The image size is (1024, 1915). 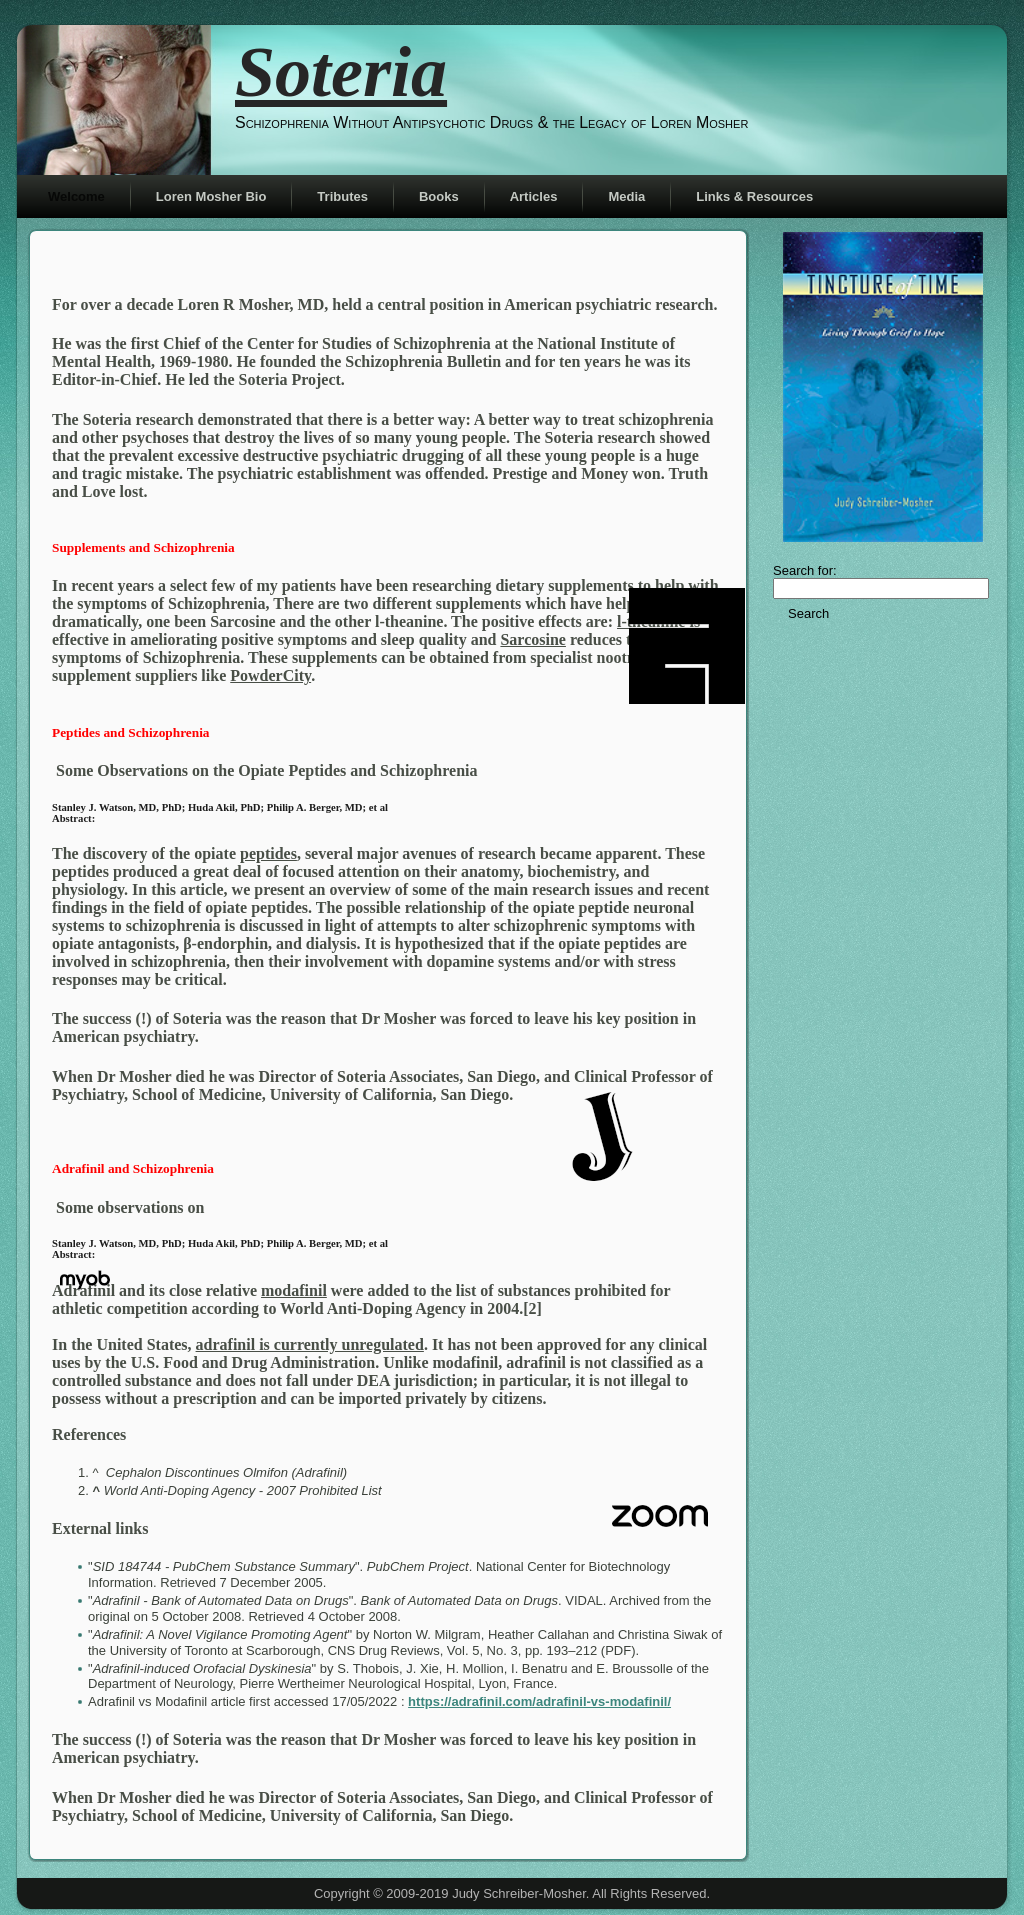 I want to click on jameson irish whiskey brand logo, so click(x=602, y=1136).